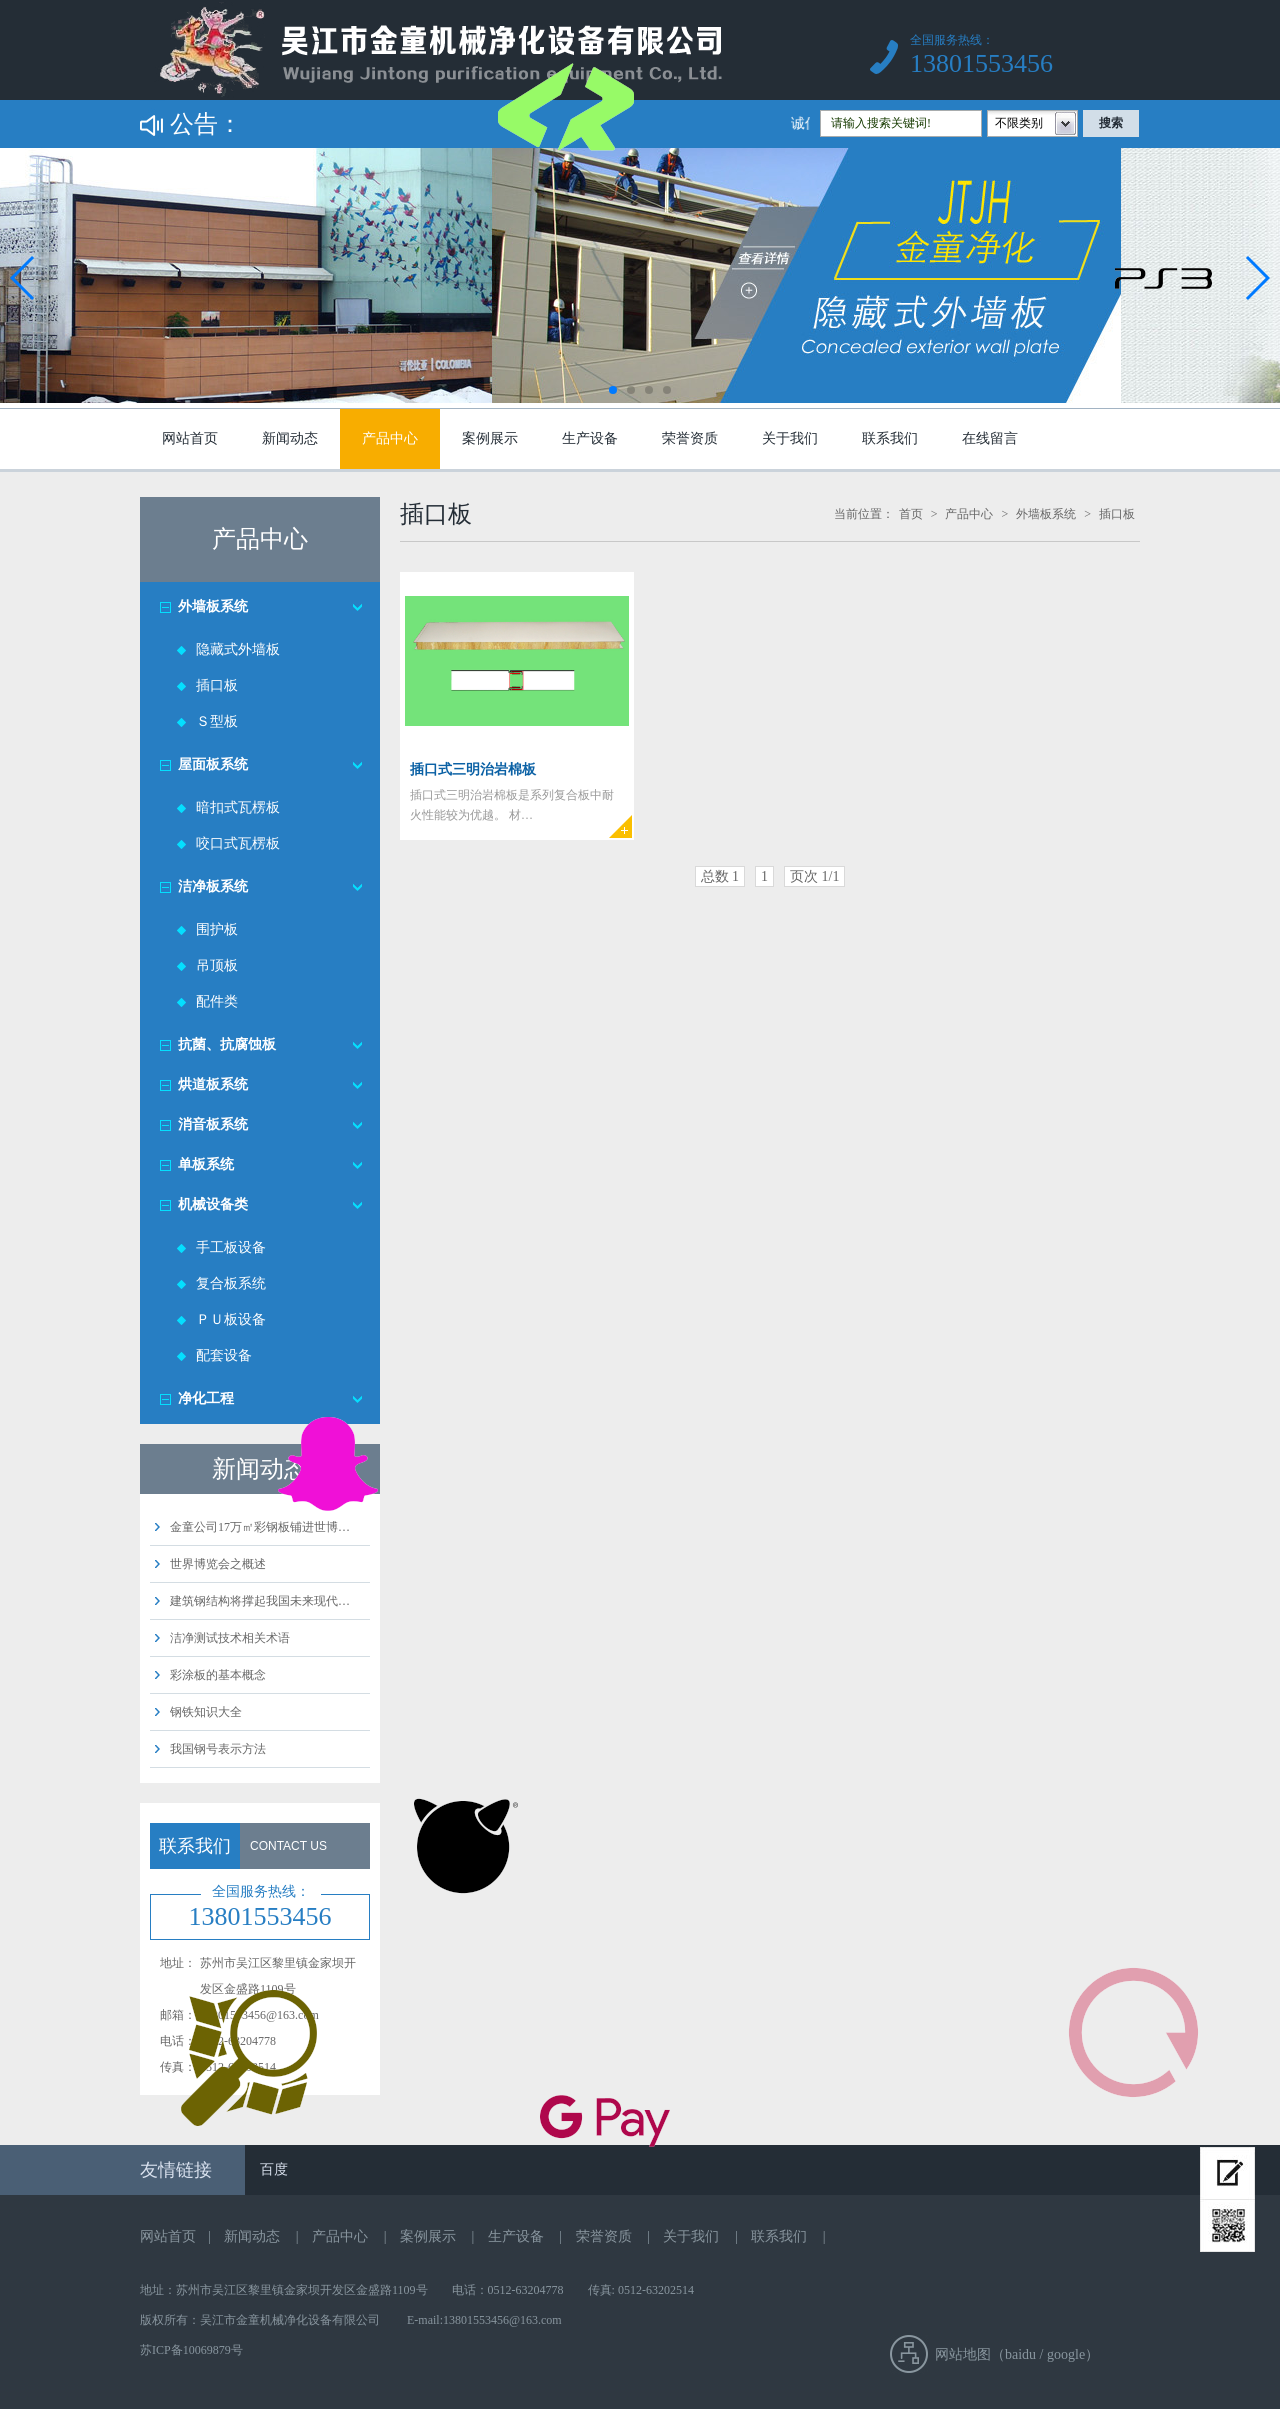 The image size is (1280, 2409). Describe the element at coordinates (1133, 2032) in the screenshot. I see `restart the device` at that location.